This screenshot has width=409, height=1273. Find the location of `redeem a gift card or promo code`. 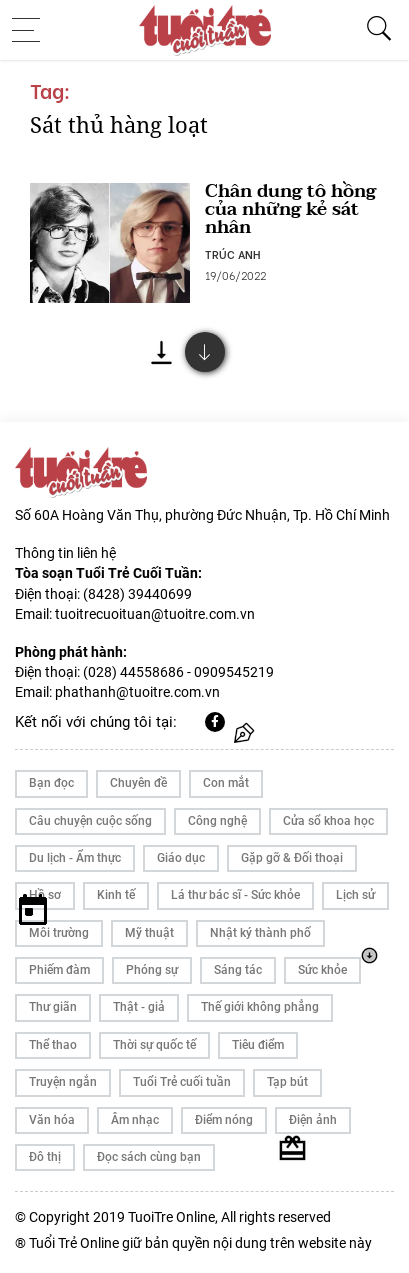

redeem a gift card or promo code is located at coordinates (292, 1148).